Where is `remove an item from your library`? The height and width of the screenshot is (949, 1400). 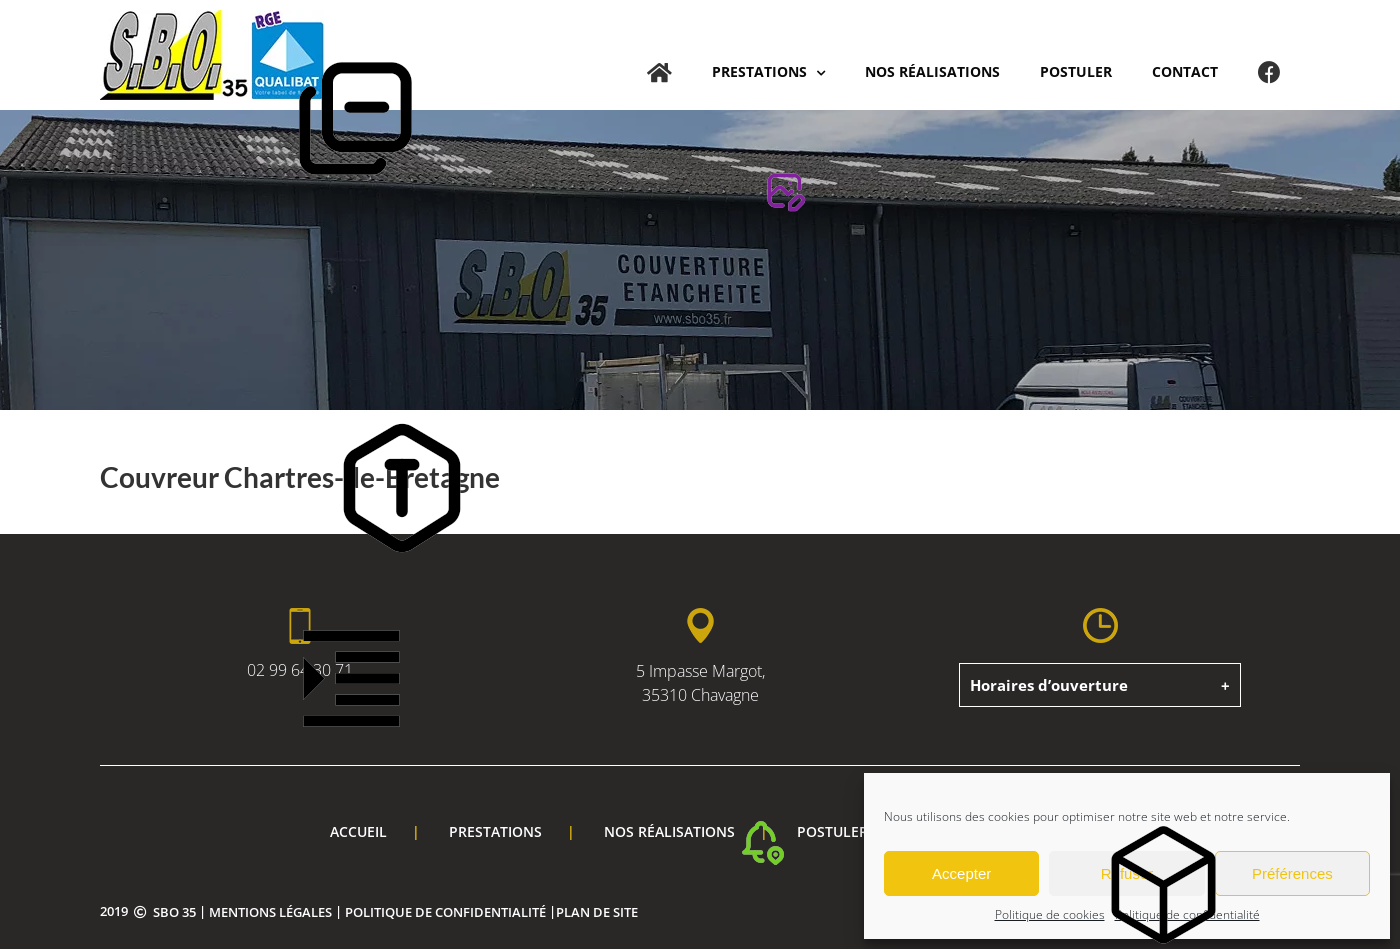 remove an item from your library is located at coordinates (355, 118).